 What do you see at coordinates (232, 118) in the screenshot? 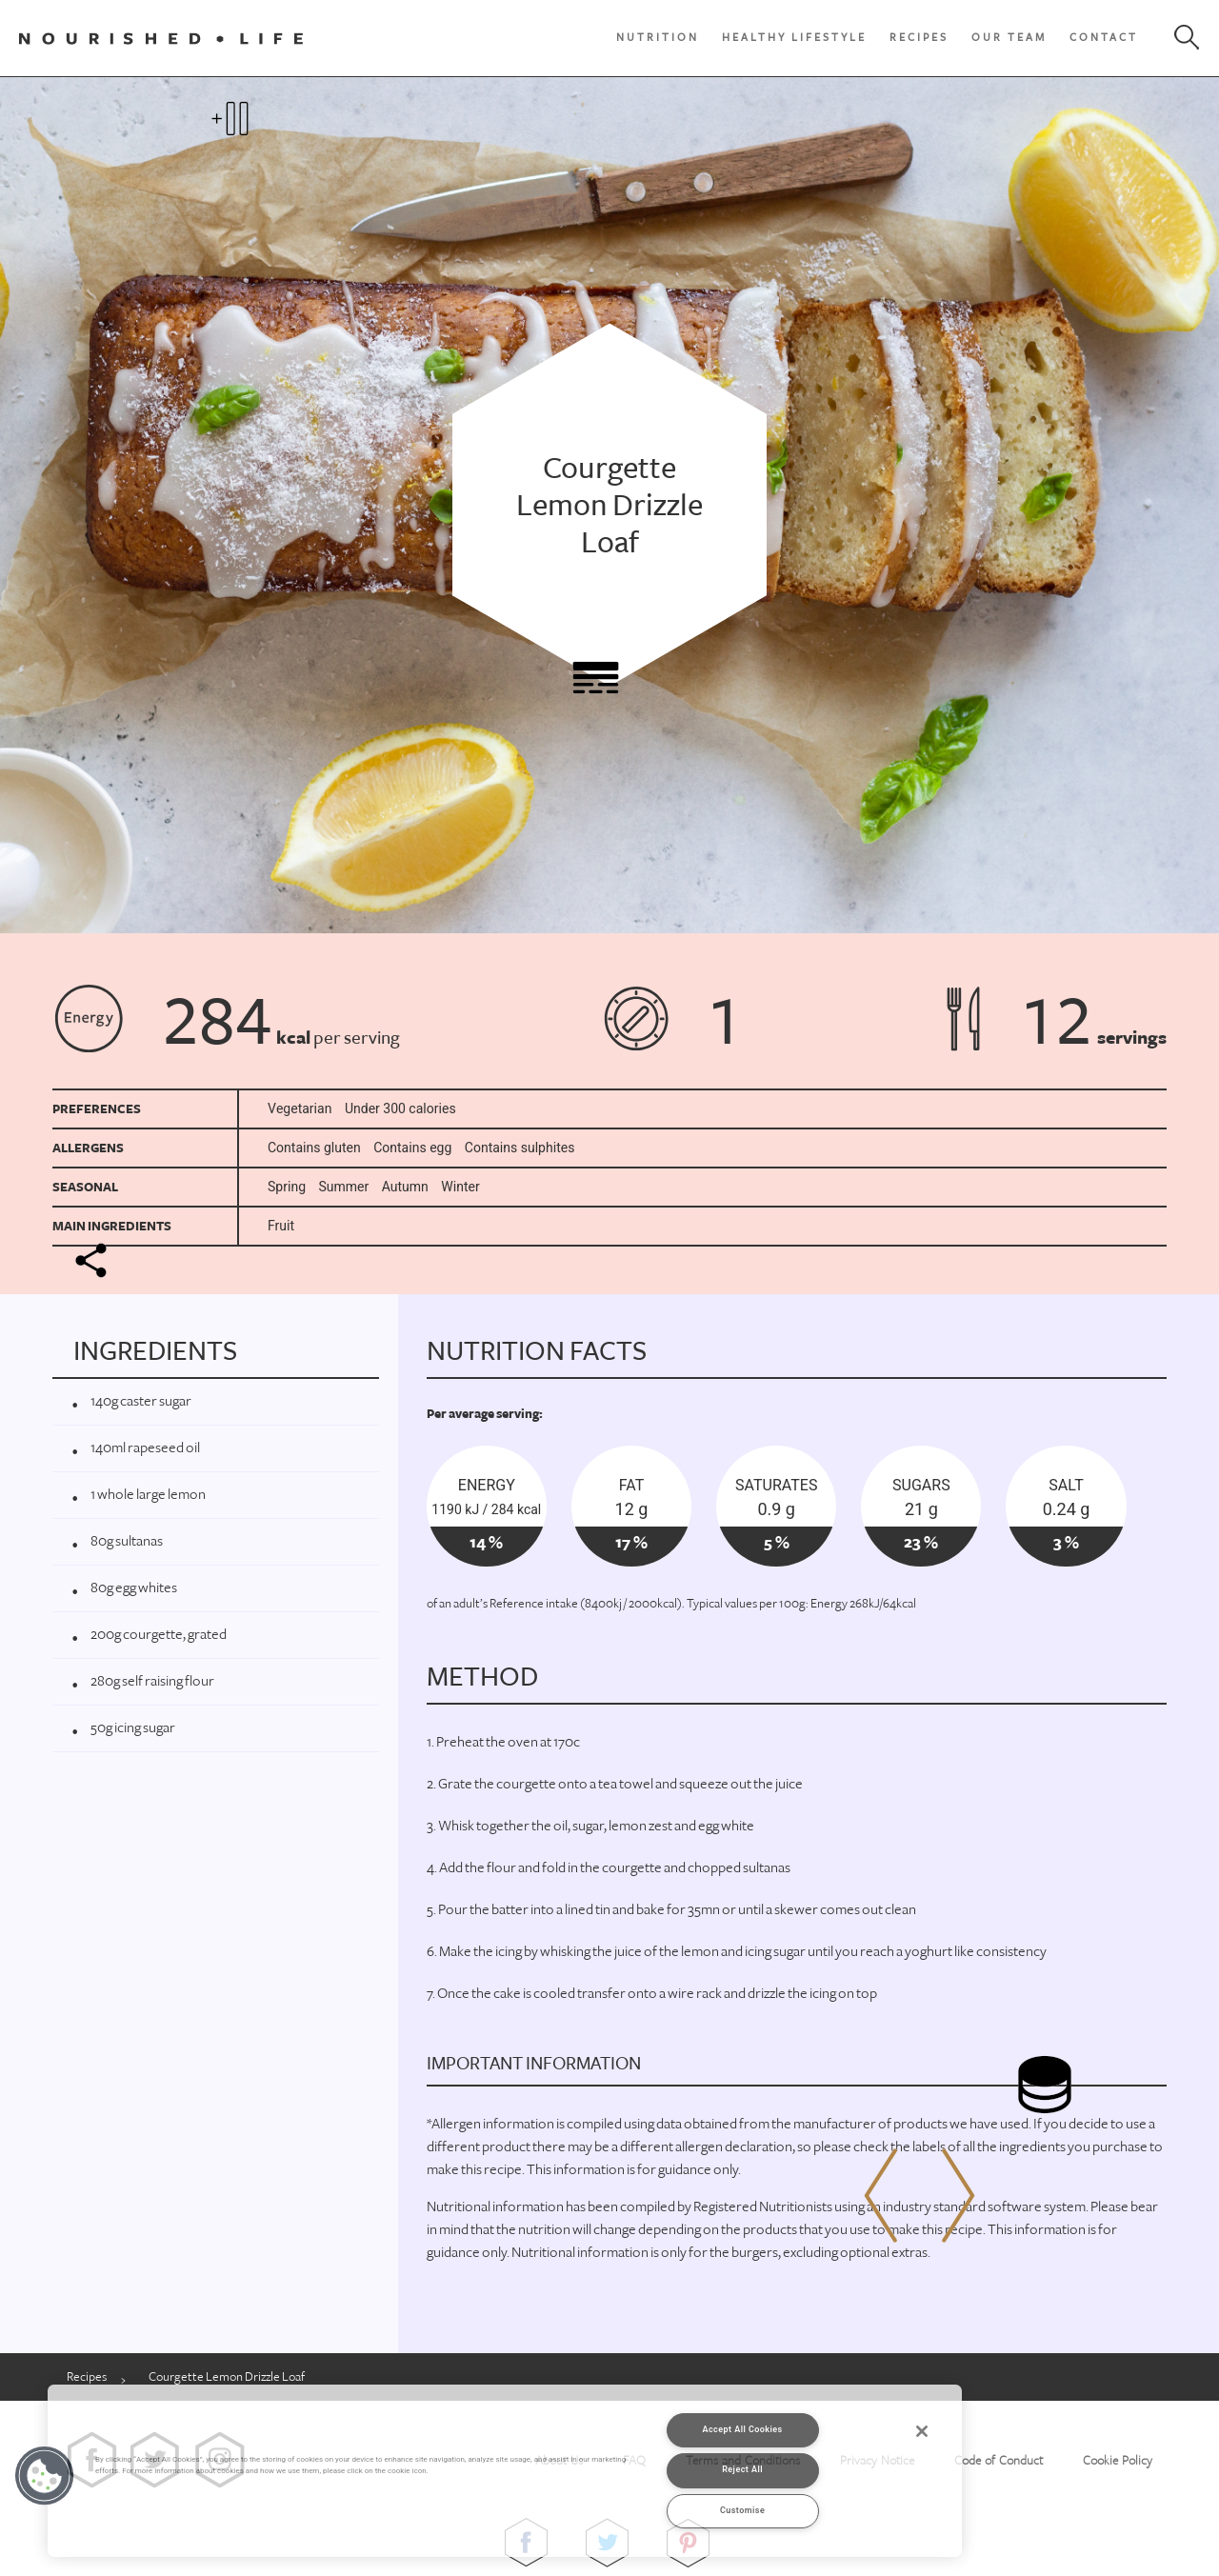
I see `add a column to the left` at bounding box center [232, 118].